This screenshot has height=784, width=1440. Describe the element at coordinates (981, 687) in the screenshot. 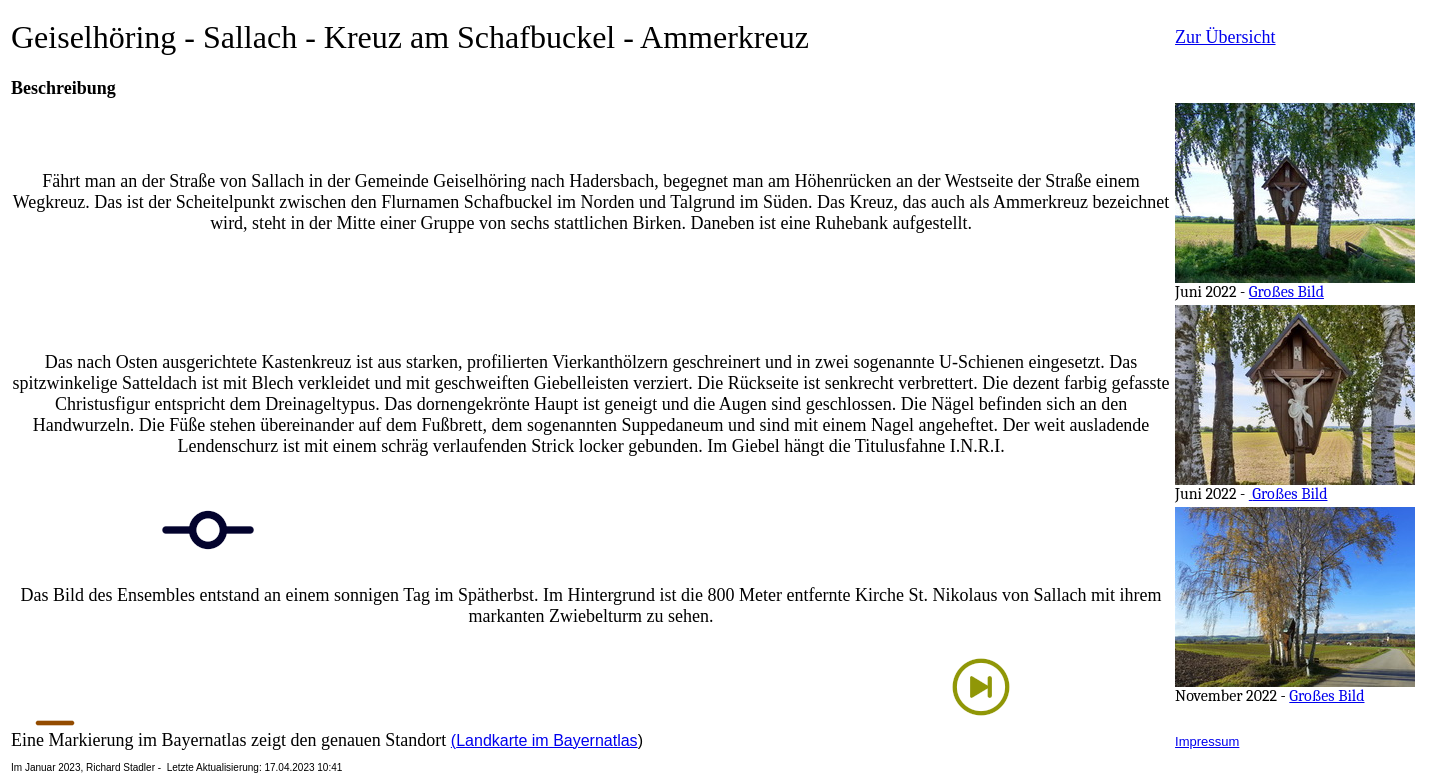

I see `skip to the next track` at that location.